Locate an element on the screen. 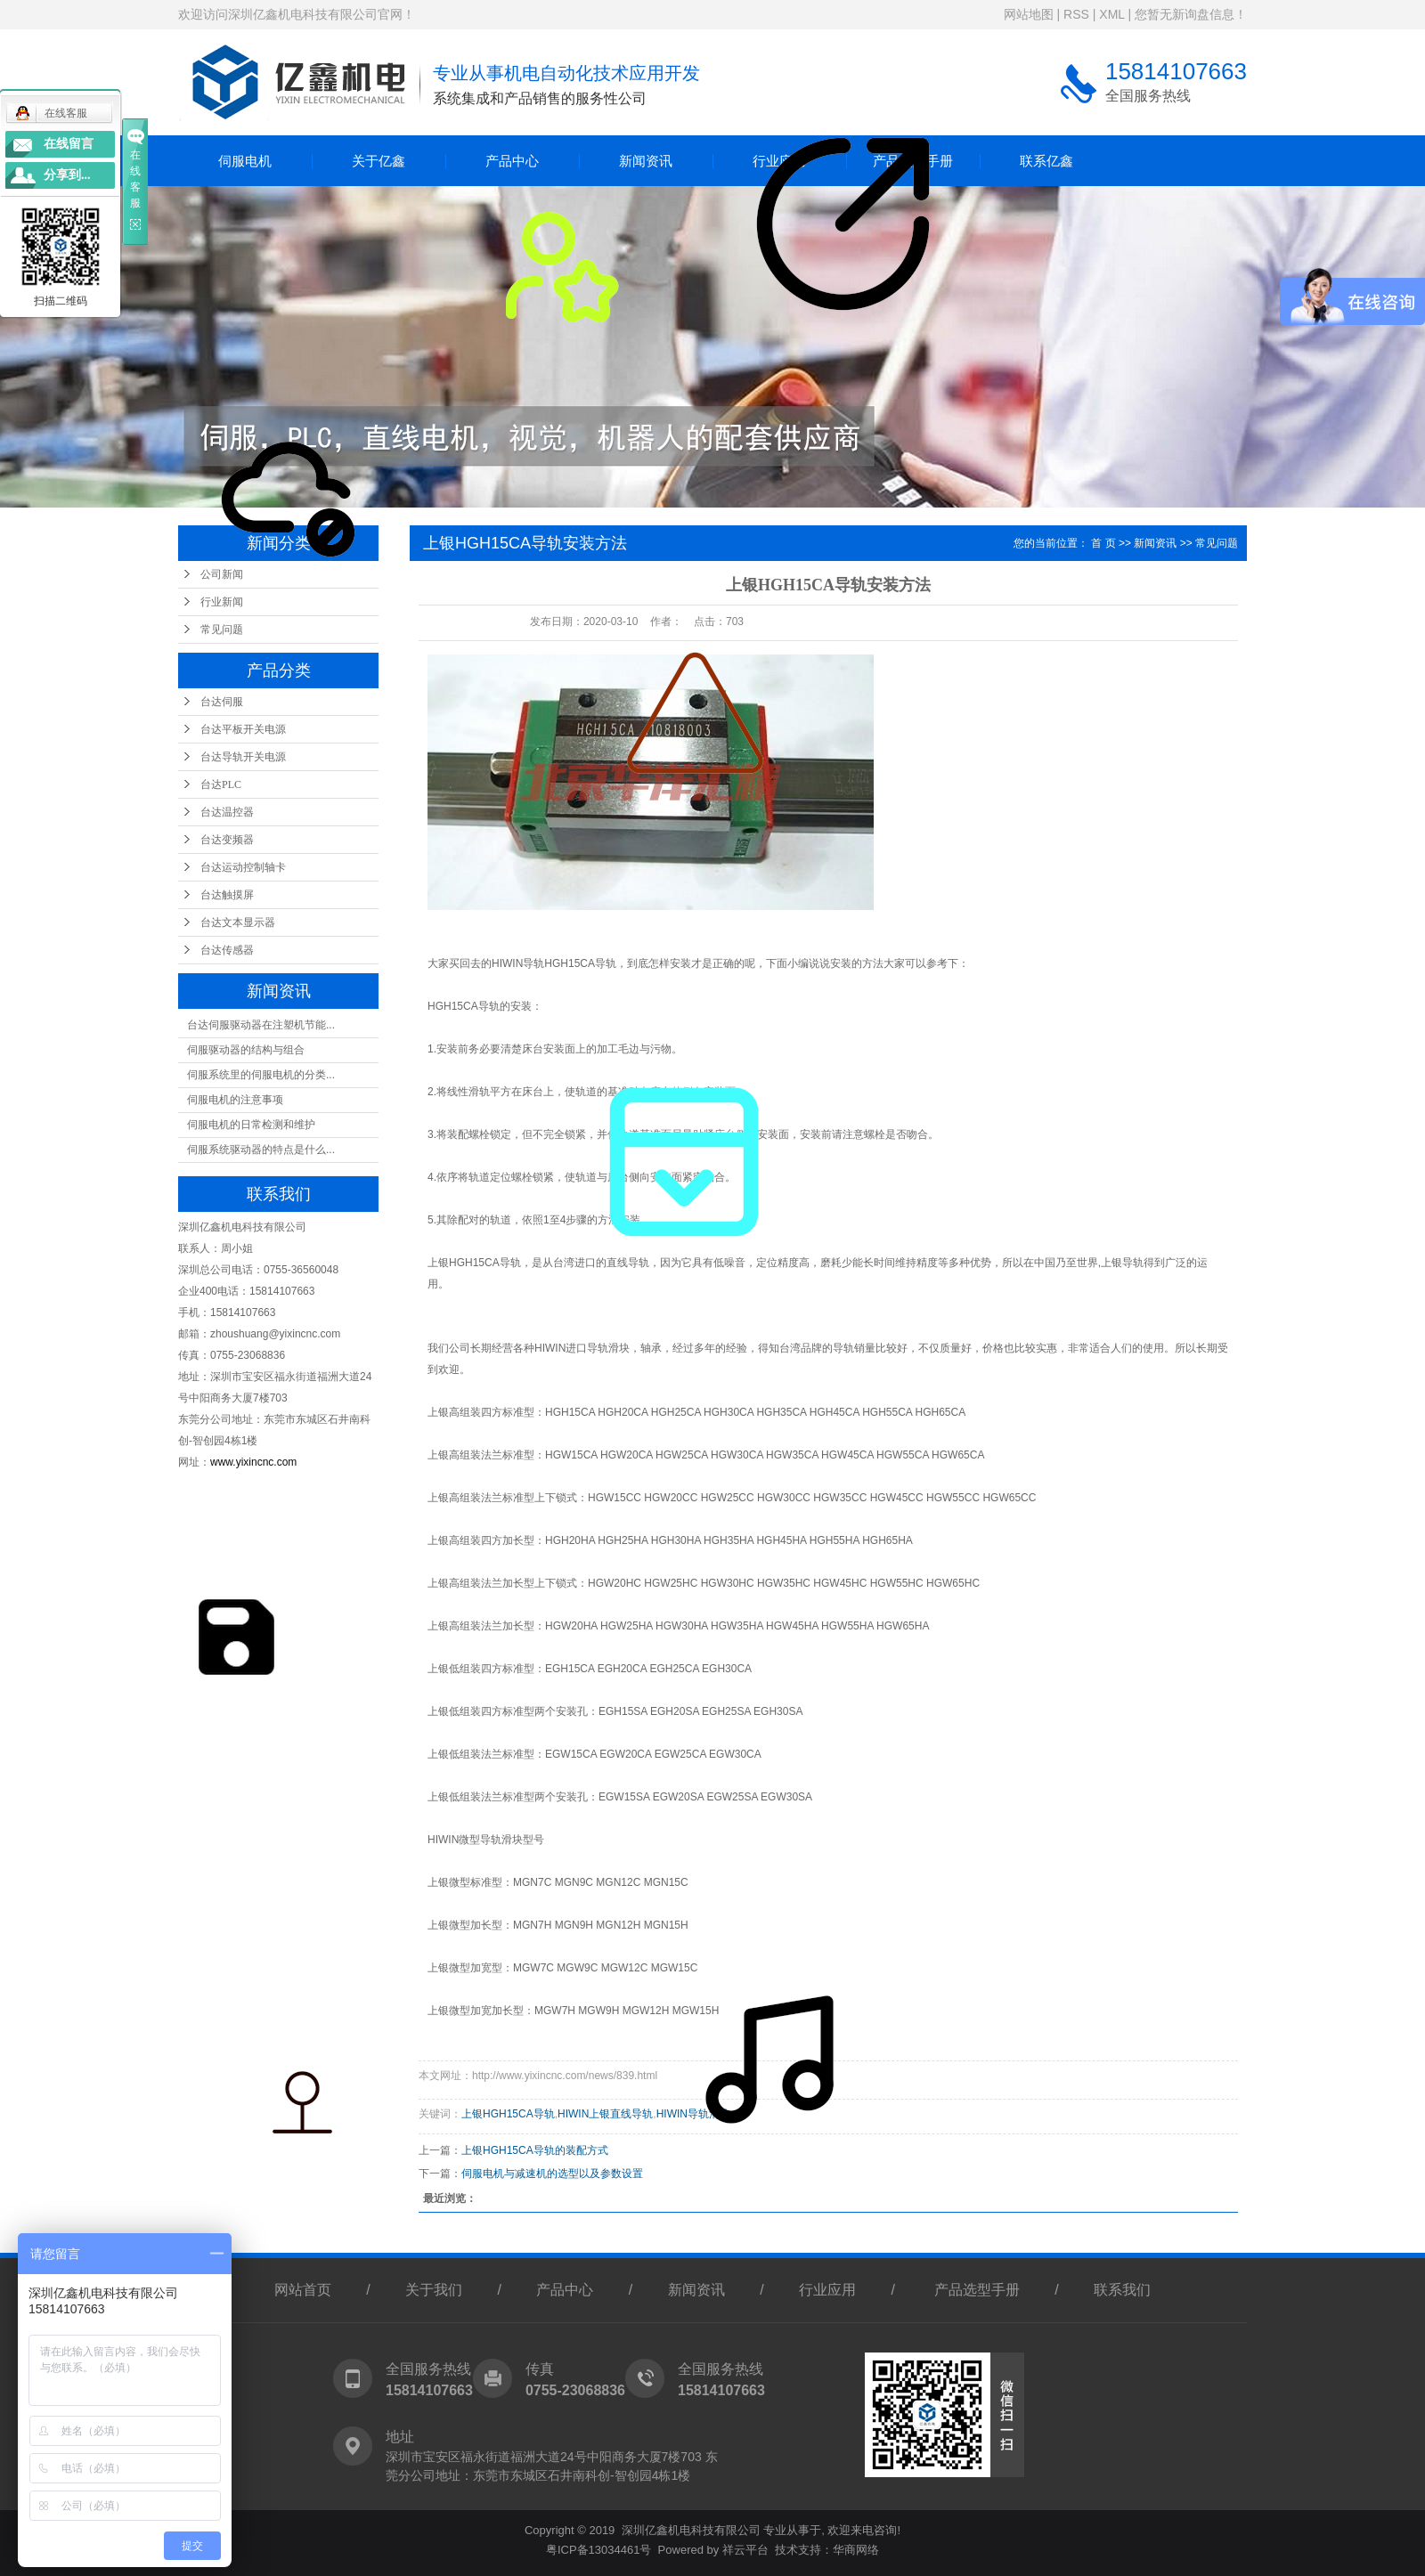 This screenshot has height=2576, width=1425. play or start media content is located at coordinates (695, 715).